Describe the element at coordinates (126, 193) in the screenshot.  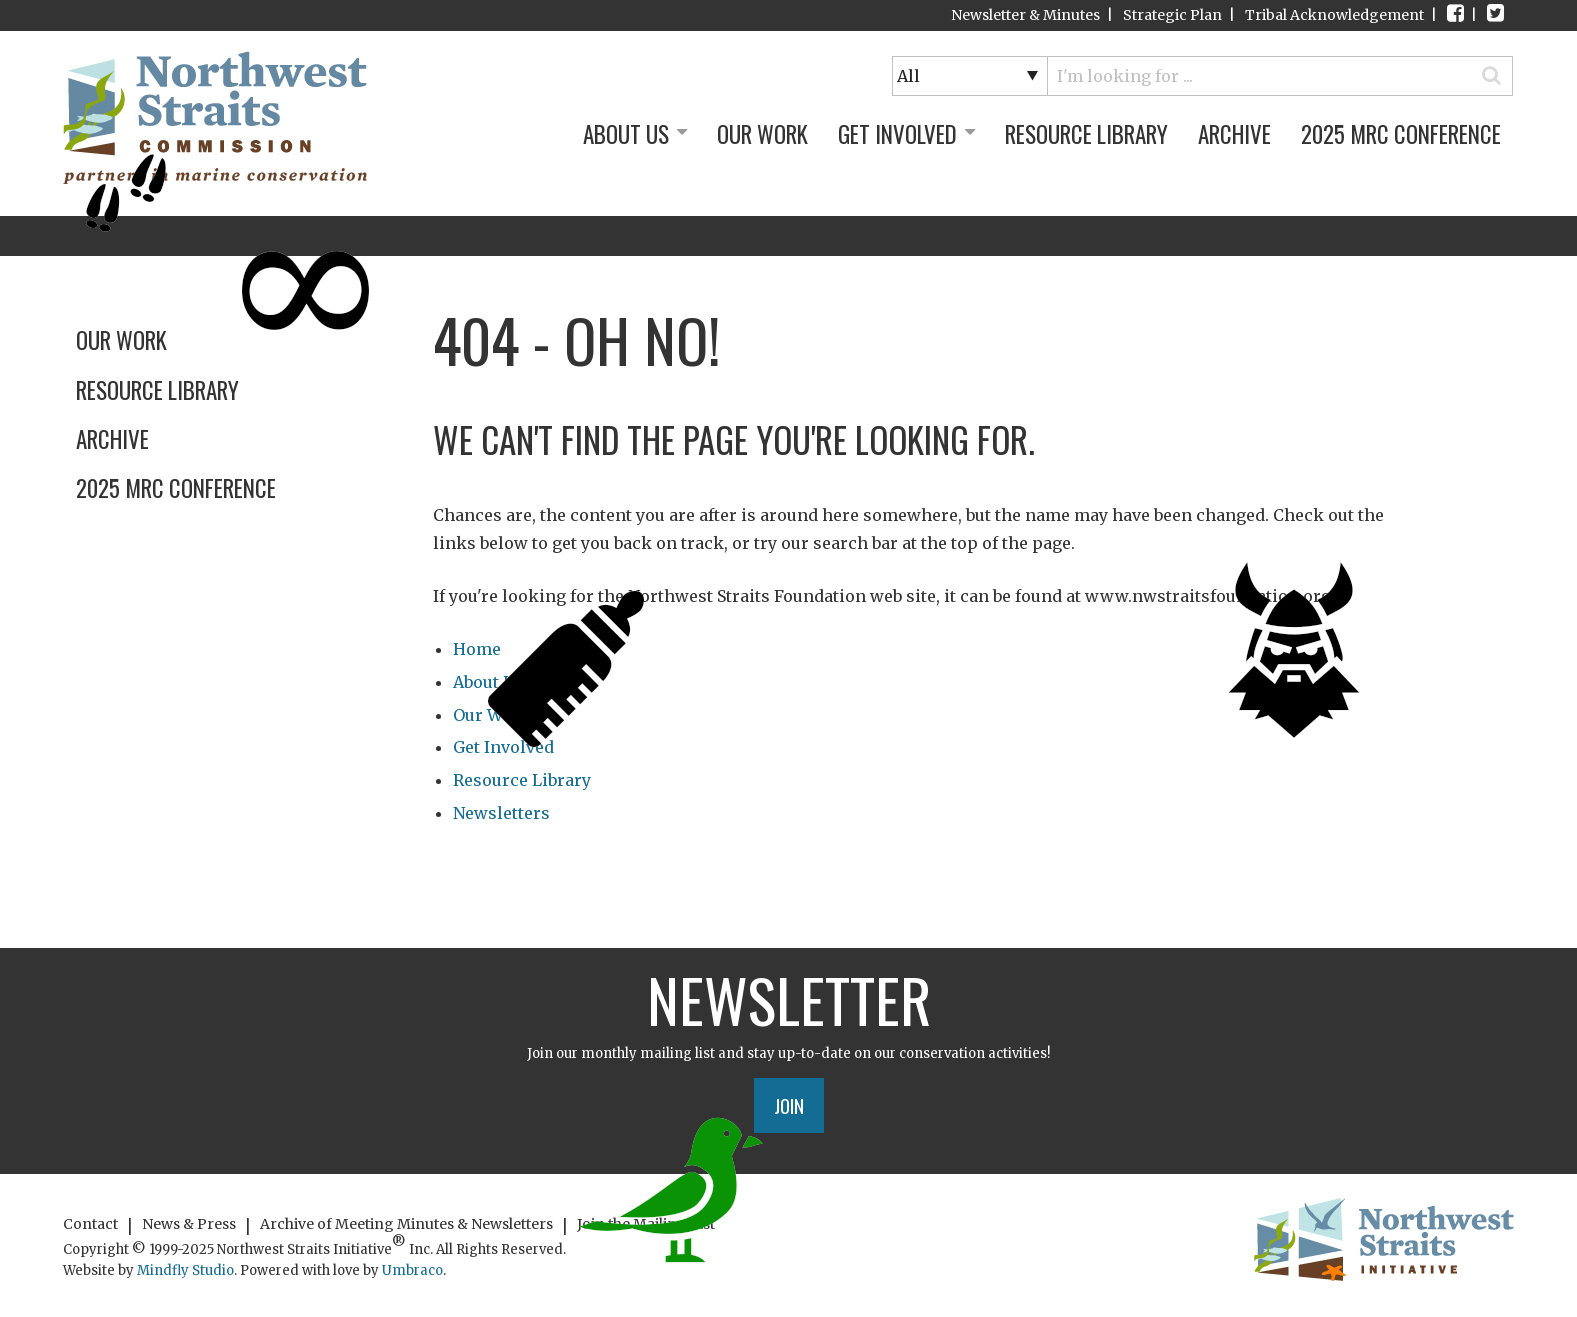
I see `track wildlife or animal sightings` at that location.